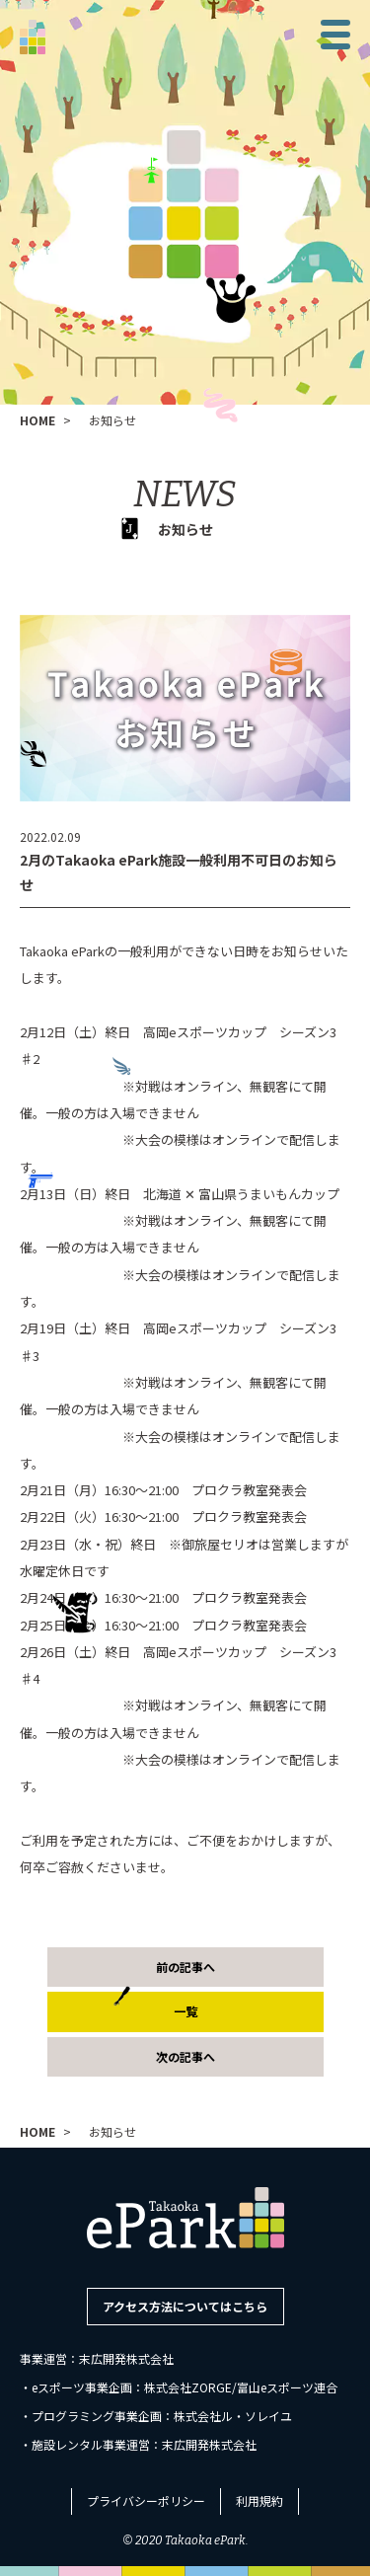 The height and width of the screenshot is (2576, 370). Describe the element at coordinates (231, 298) in the screenshot. I see `indicates a splash or splatter effect` at that location.